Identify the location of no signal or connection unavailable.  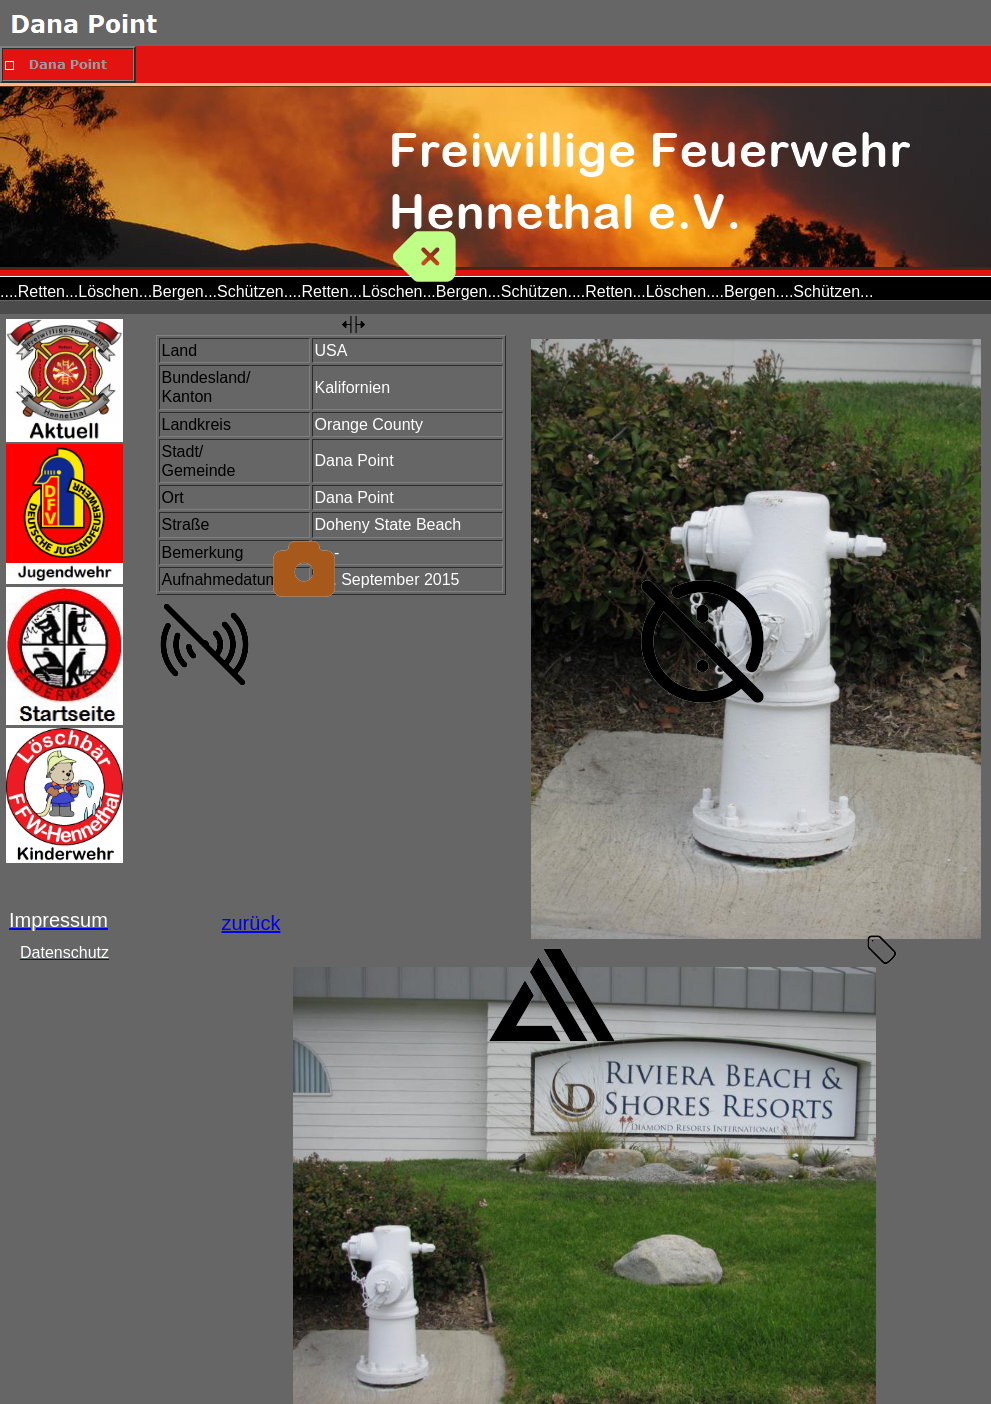
(204, 644).